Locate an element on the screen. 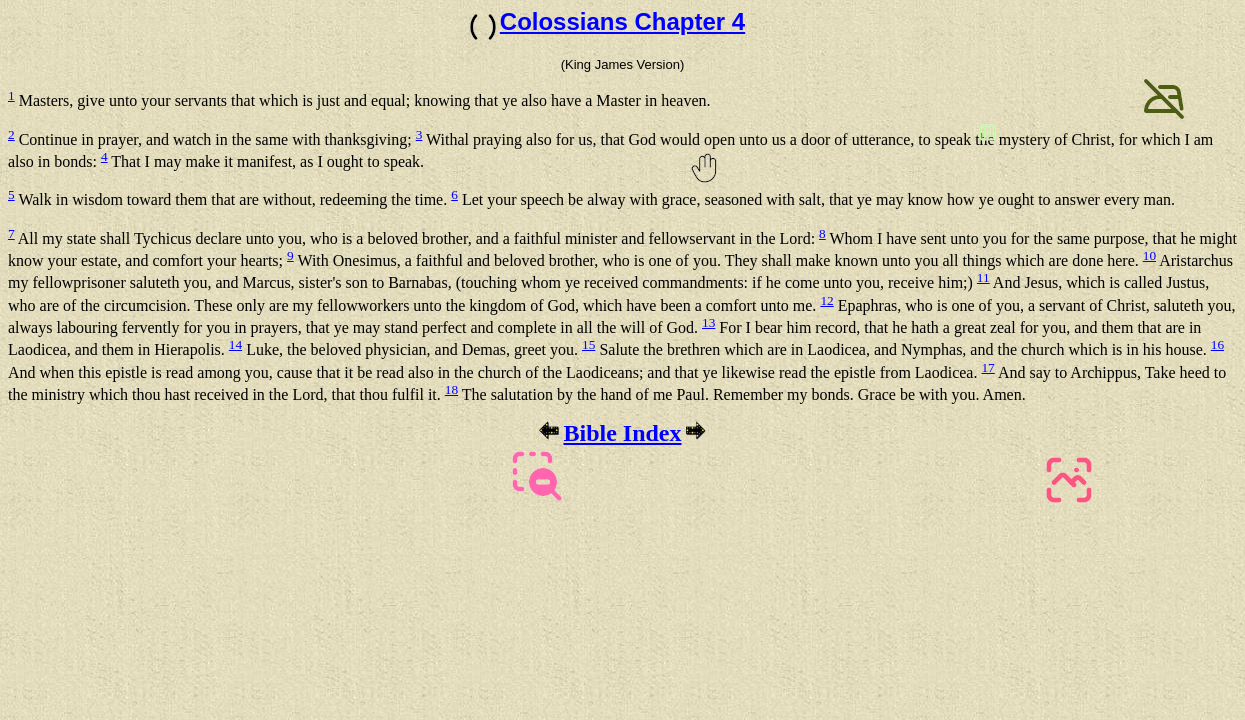 The width and height of the screenshot is (1245, 720). do not iron this item is located at coordinates (1164, 99).